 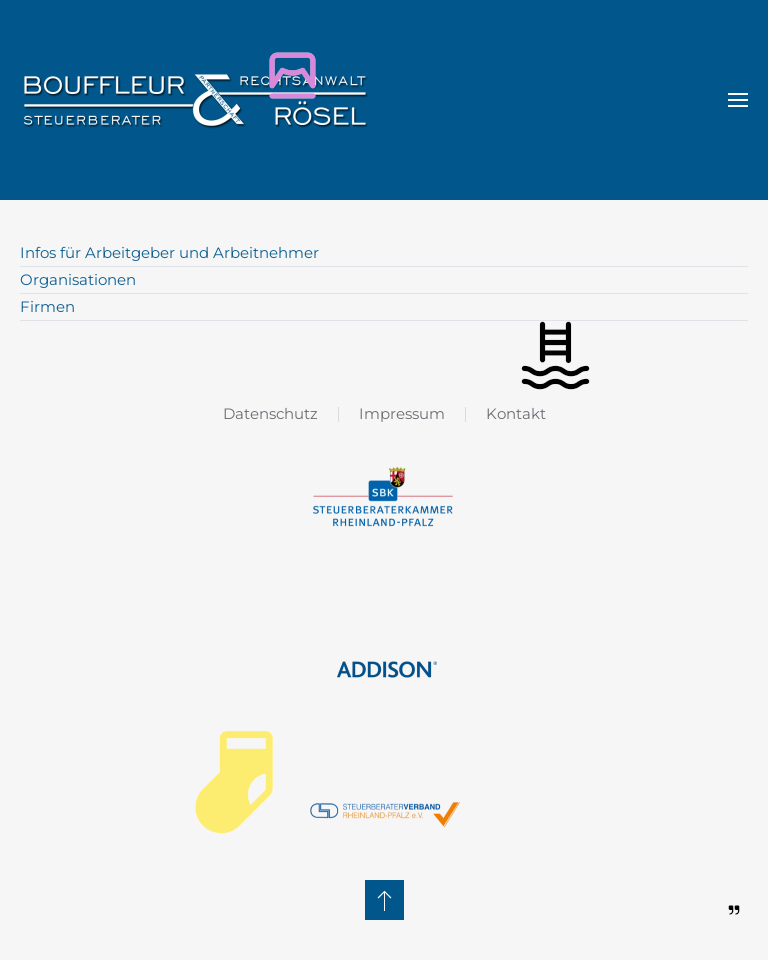 I want to click on browse clothing or apparel items, so click(x=237, y=780).